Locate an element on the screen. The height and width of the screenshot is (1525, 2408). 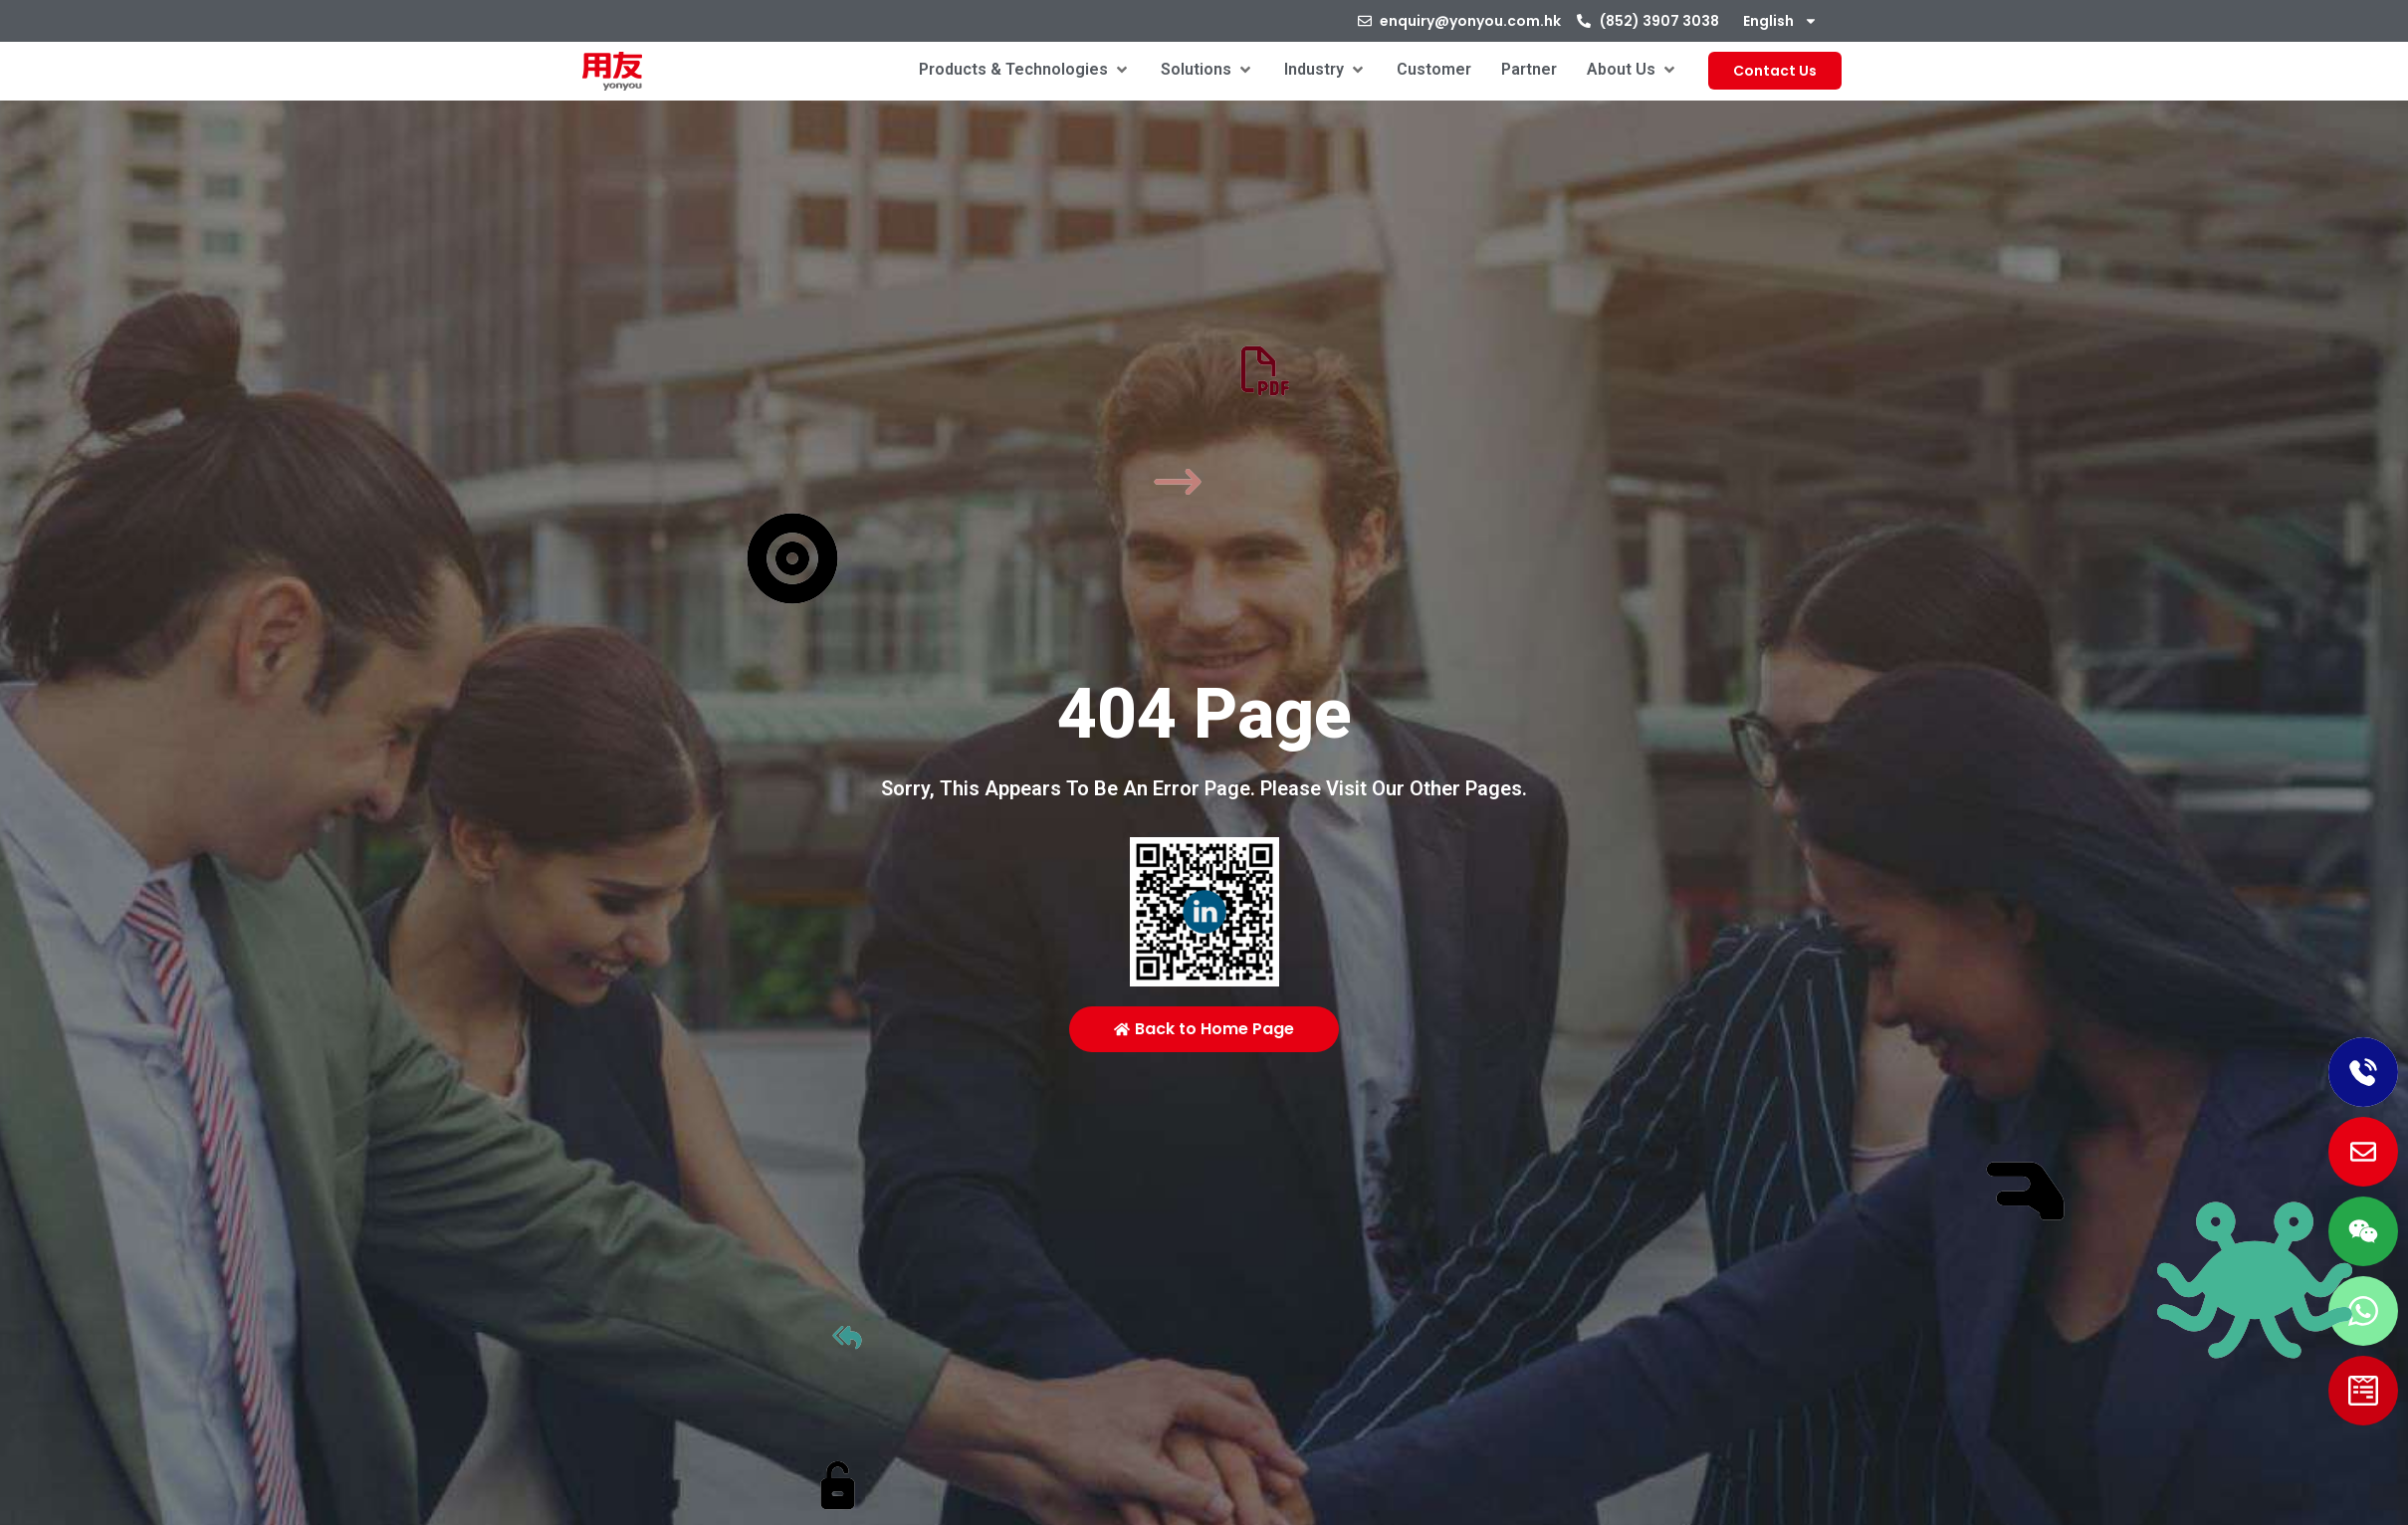
play or access music library is located at coordinates (792, 558).